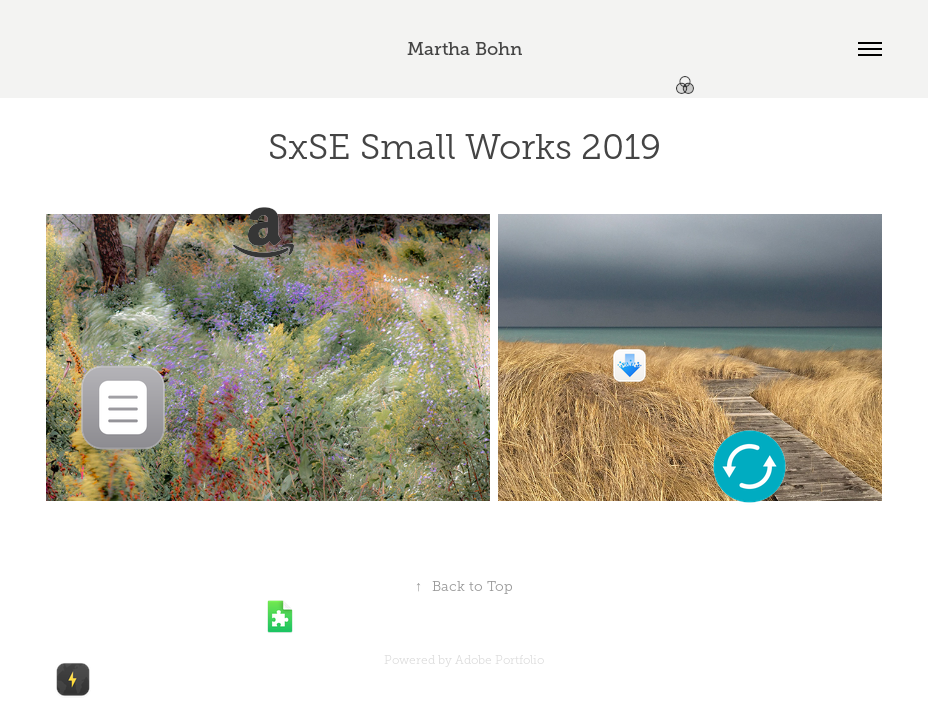 The height and width of the screenshot is (720, 928). Describe the element at coordinates (263, 233) in the screenshot. I see `open the amazon store app` at that location.